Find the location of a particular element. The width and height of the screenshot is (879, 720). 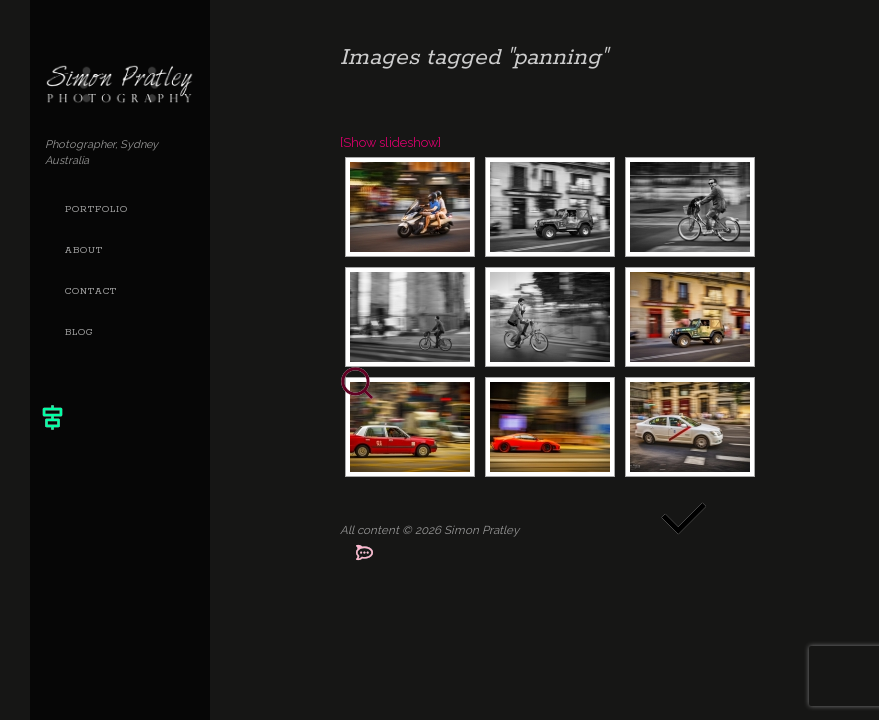

search for content or items is located at coordinates (357, 383).